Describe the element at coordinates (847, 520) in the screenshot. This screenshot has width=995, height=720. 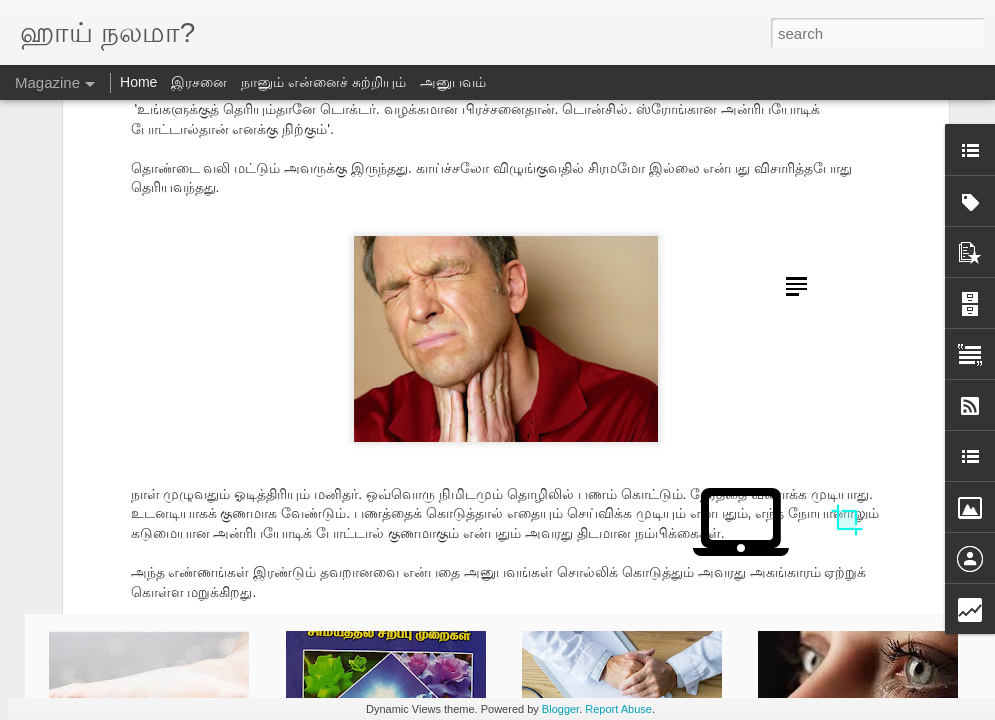
I see `crop or resize an image` at that location.